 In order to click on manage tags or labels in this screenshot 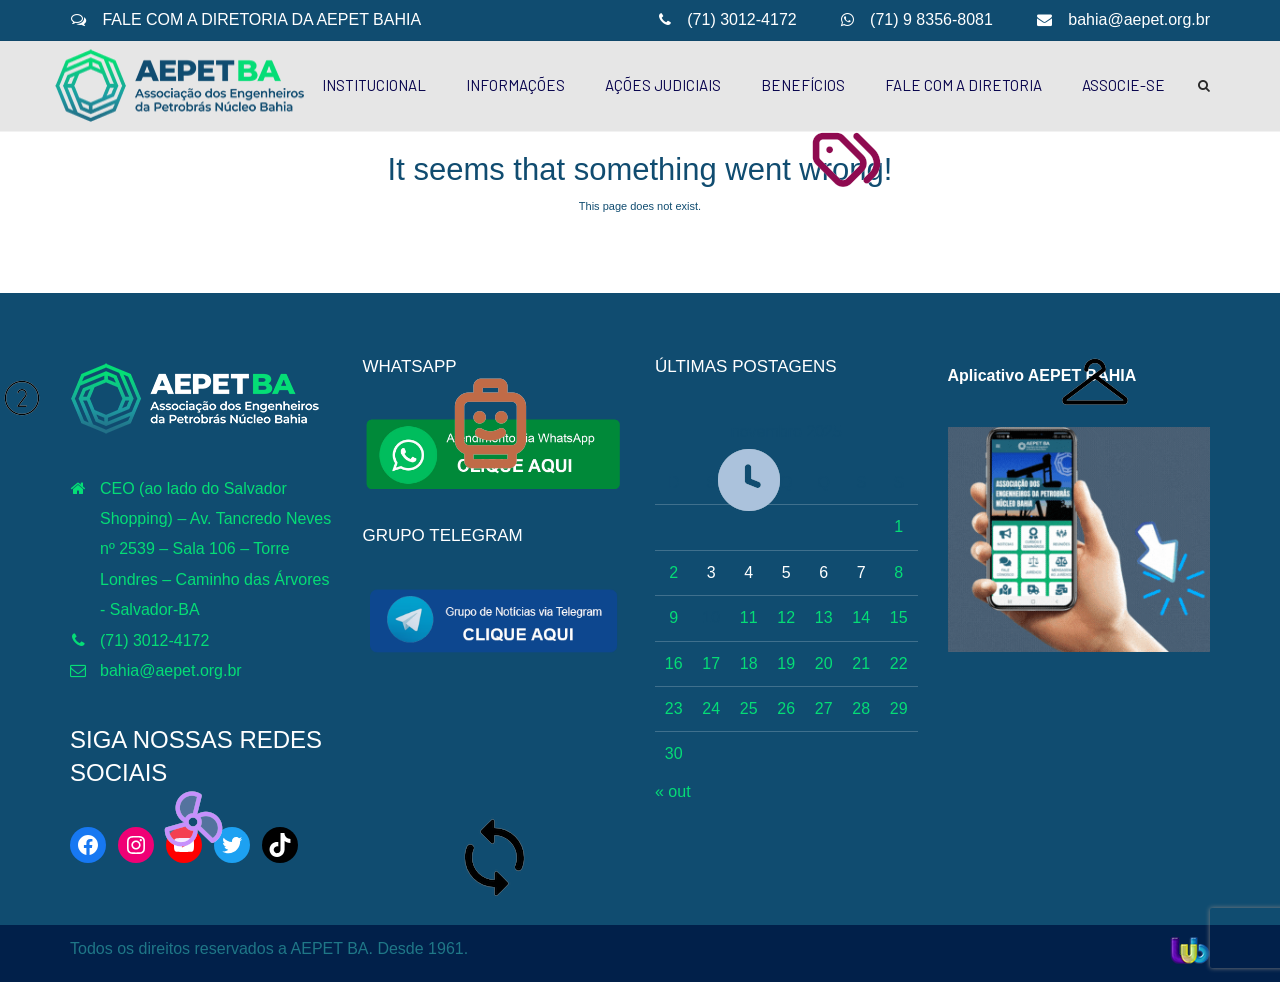, I will do `click(846, 156)`.